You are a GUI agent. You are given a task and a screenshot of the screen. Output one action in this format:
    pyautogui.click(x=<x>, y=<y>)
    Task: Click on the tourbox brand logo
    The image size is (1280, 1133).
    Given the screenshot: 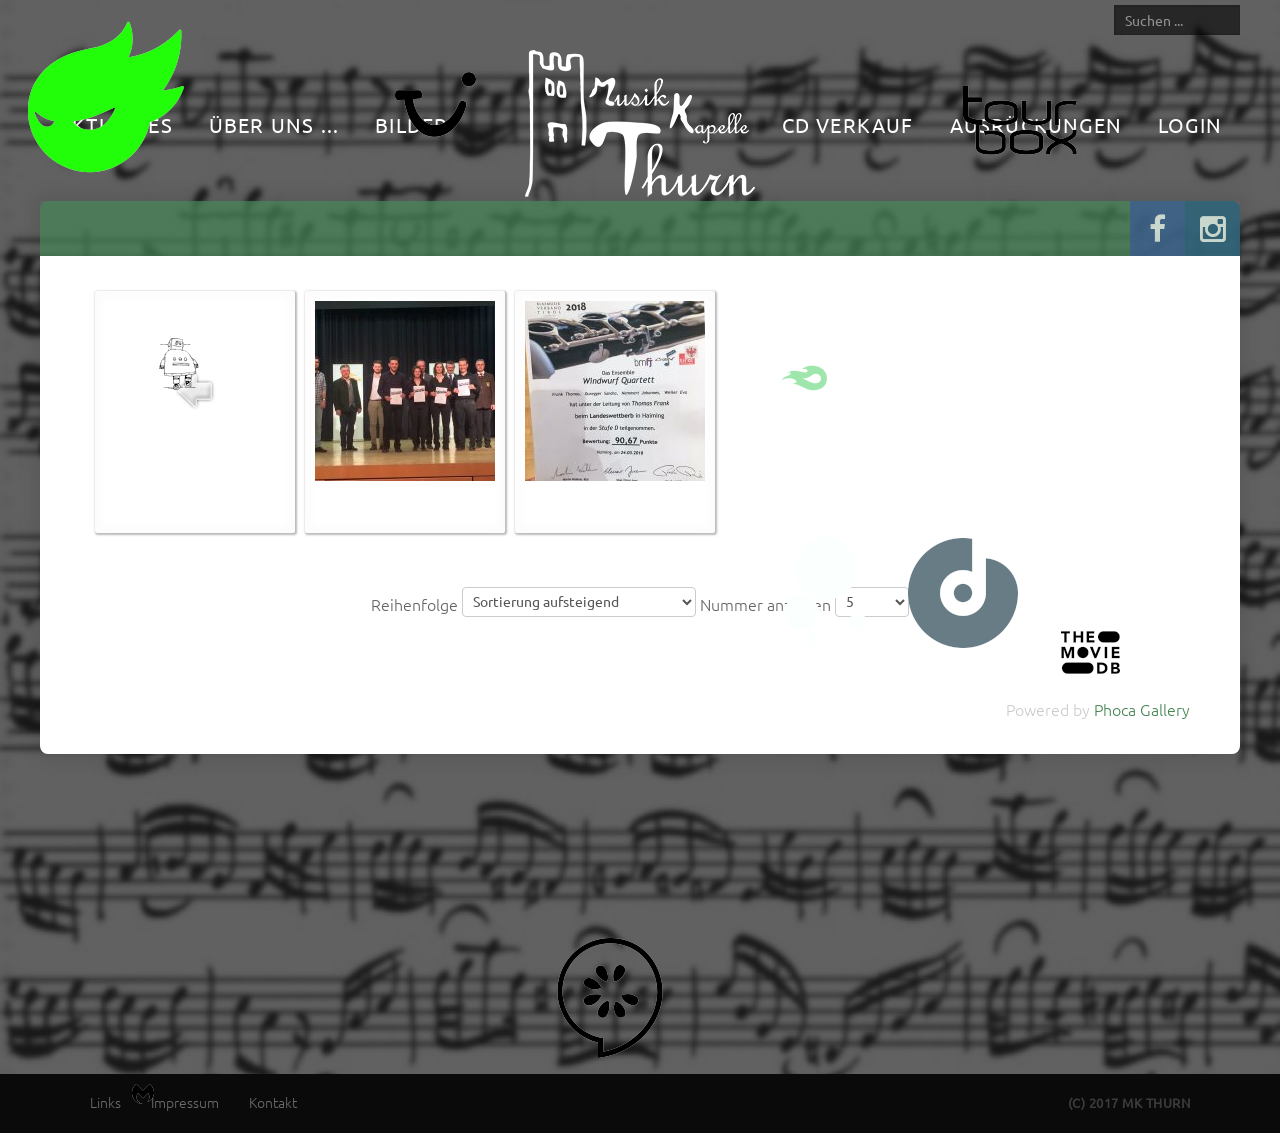 What is the action you would take?
    pyautogui.click(x=1020, y=120)
    